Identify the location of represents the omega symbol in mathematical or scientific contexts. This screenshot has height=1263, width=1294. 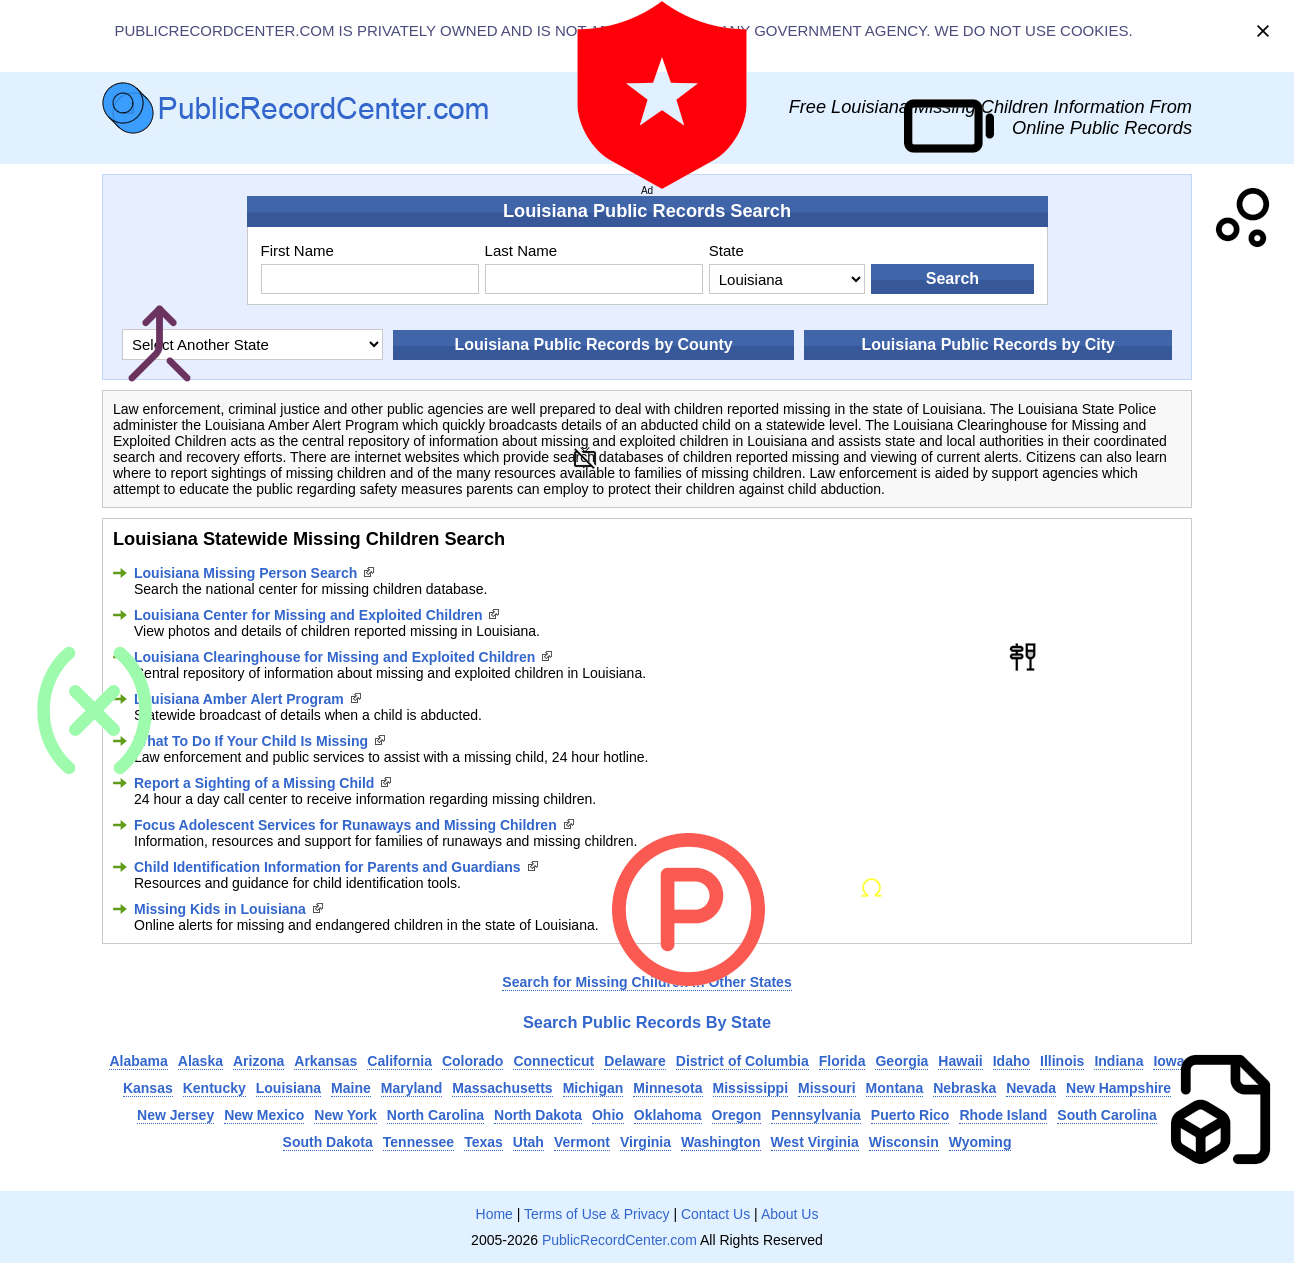
(871, 887).